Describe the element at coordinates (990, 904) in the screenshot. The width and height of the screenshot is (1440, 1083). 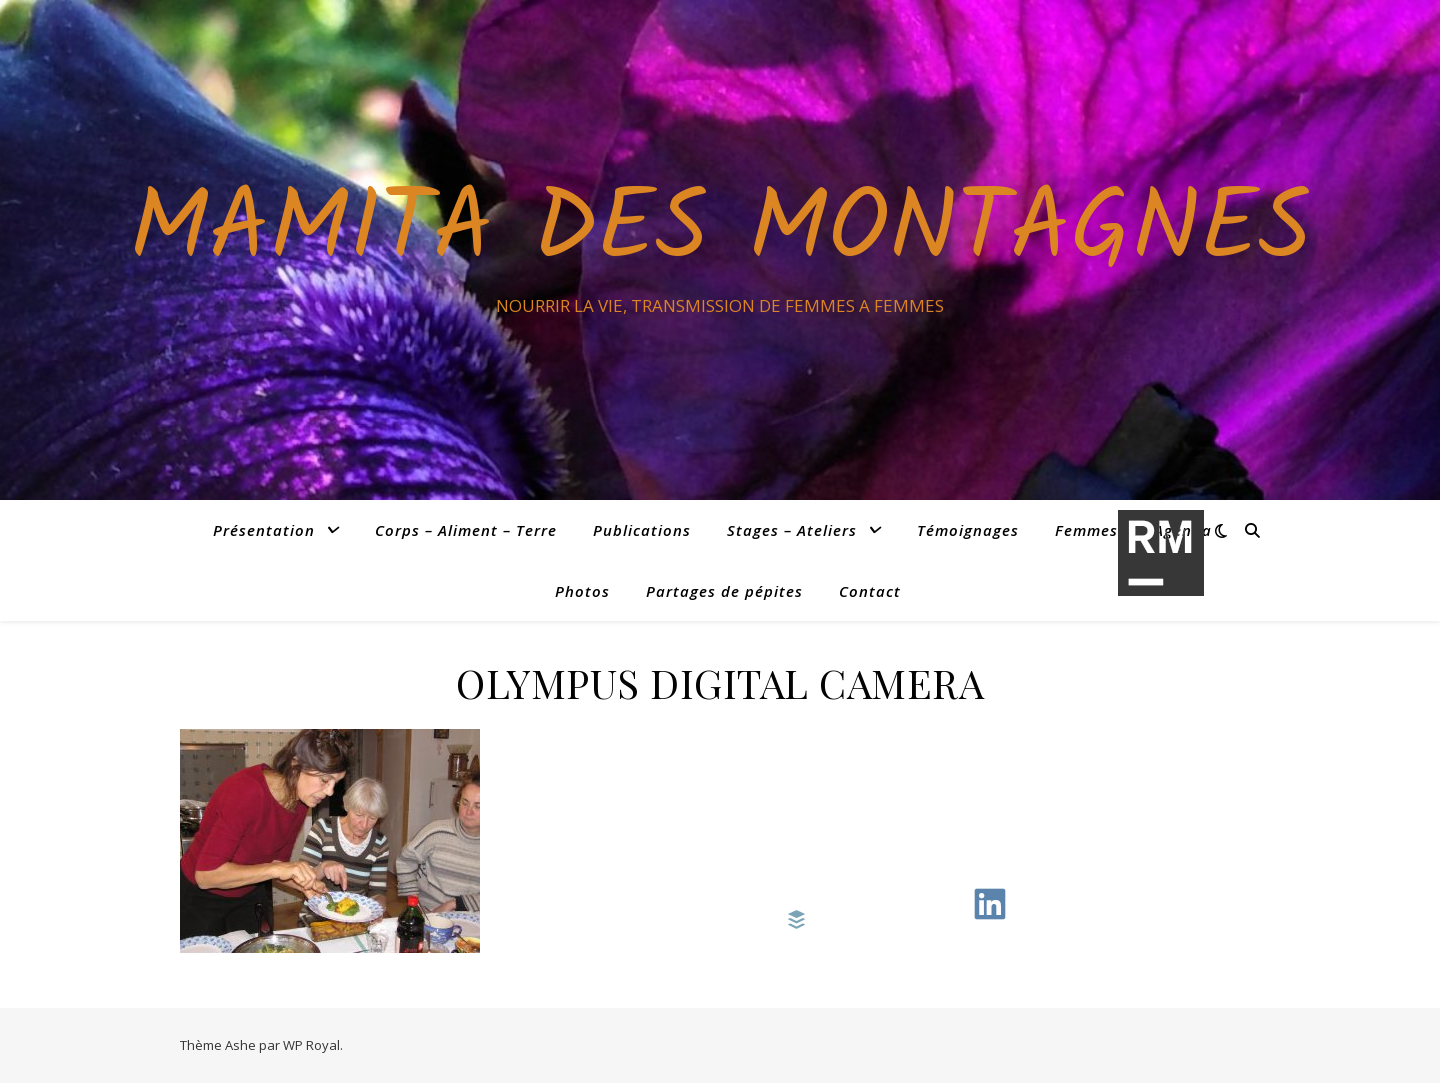
I see `open LinkedIn app or website` at that location.